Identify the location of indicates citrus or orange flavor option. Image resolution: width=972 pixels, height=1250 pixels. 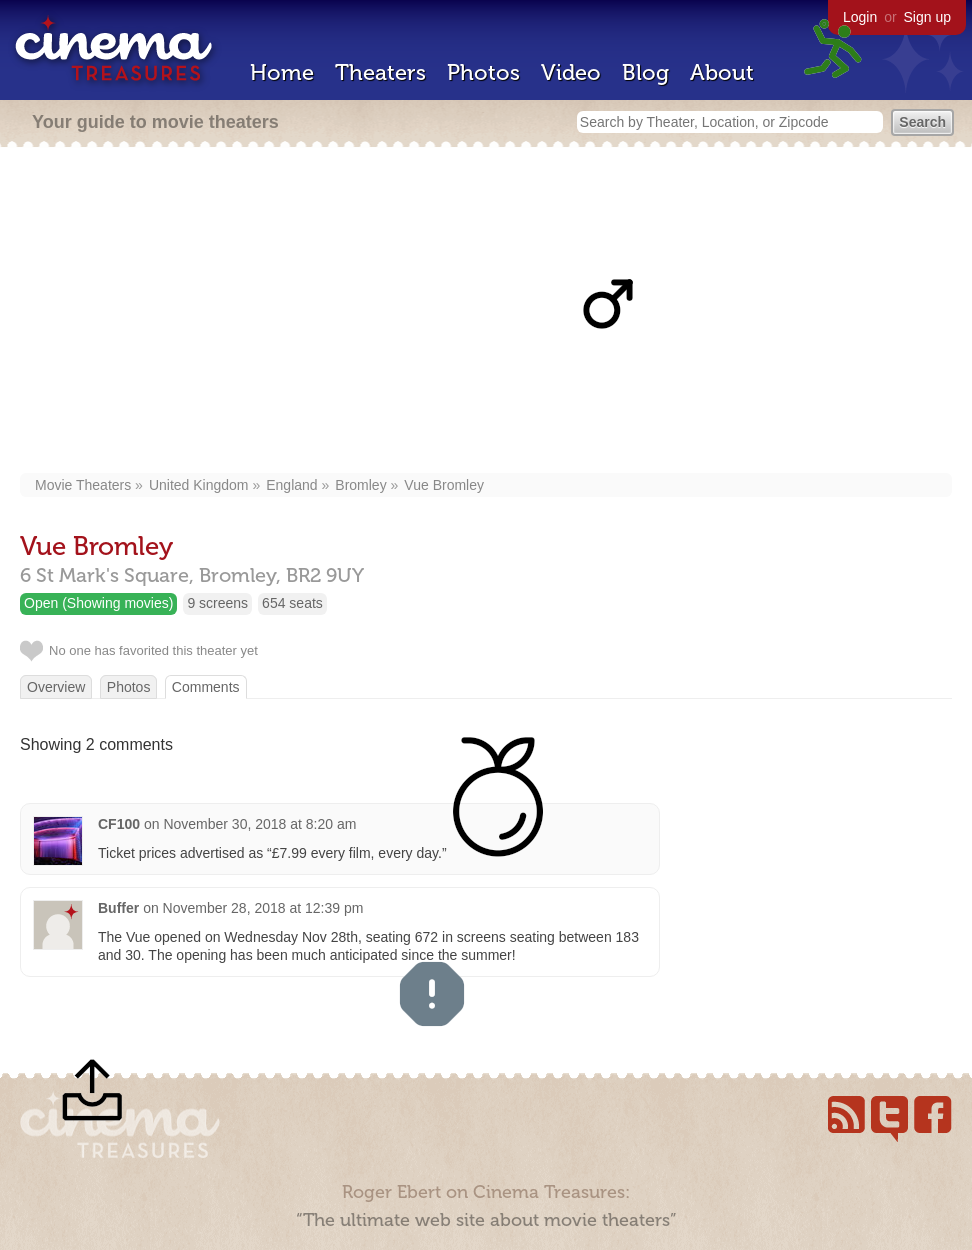
(498, 799).